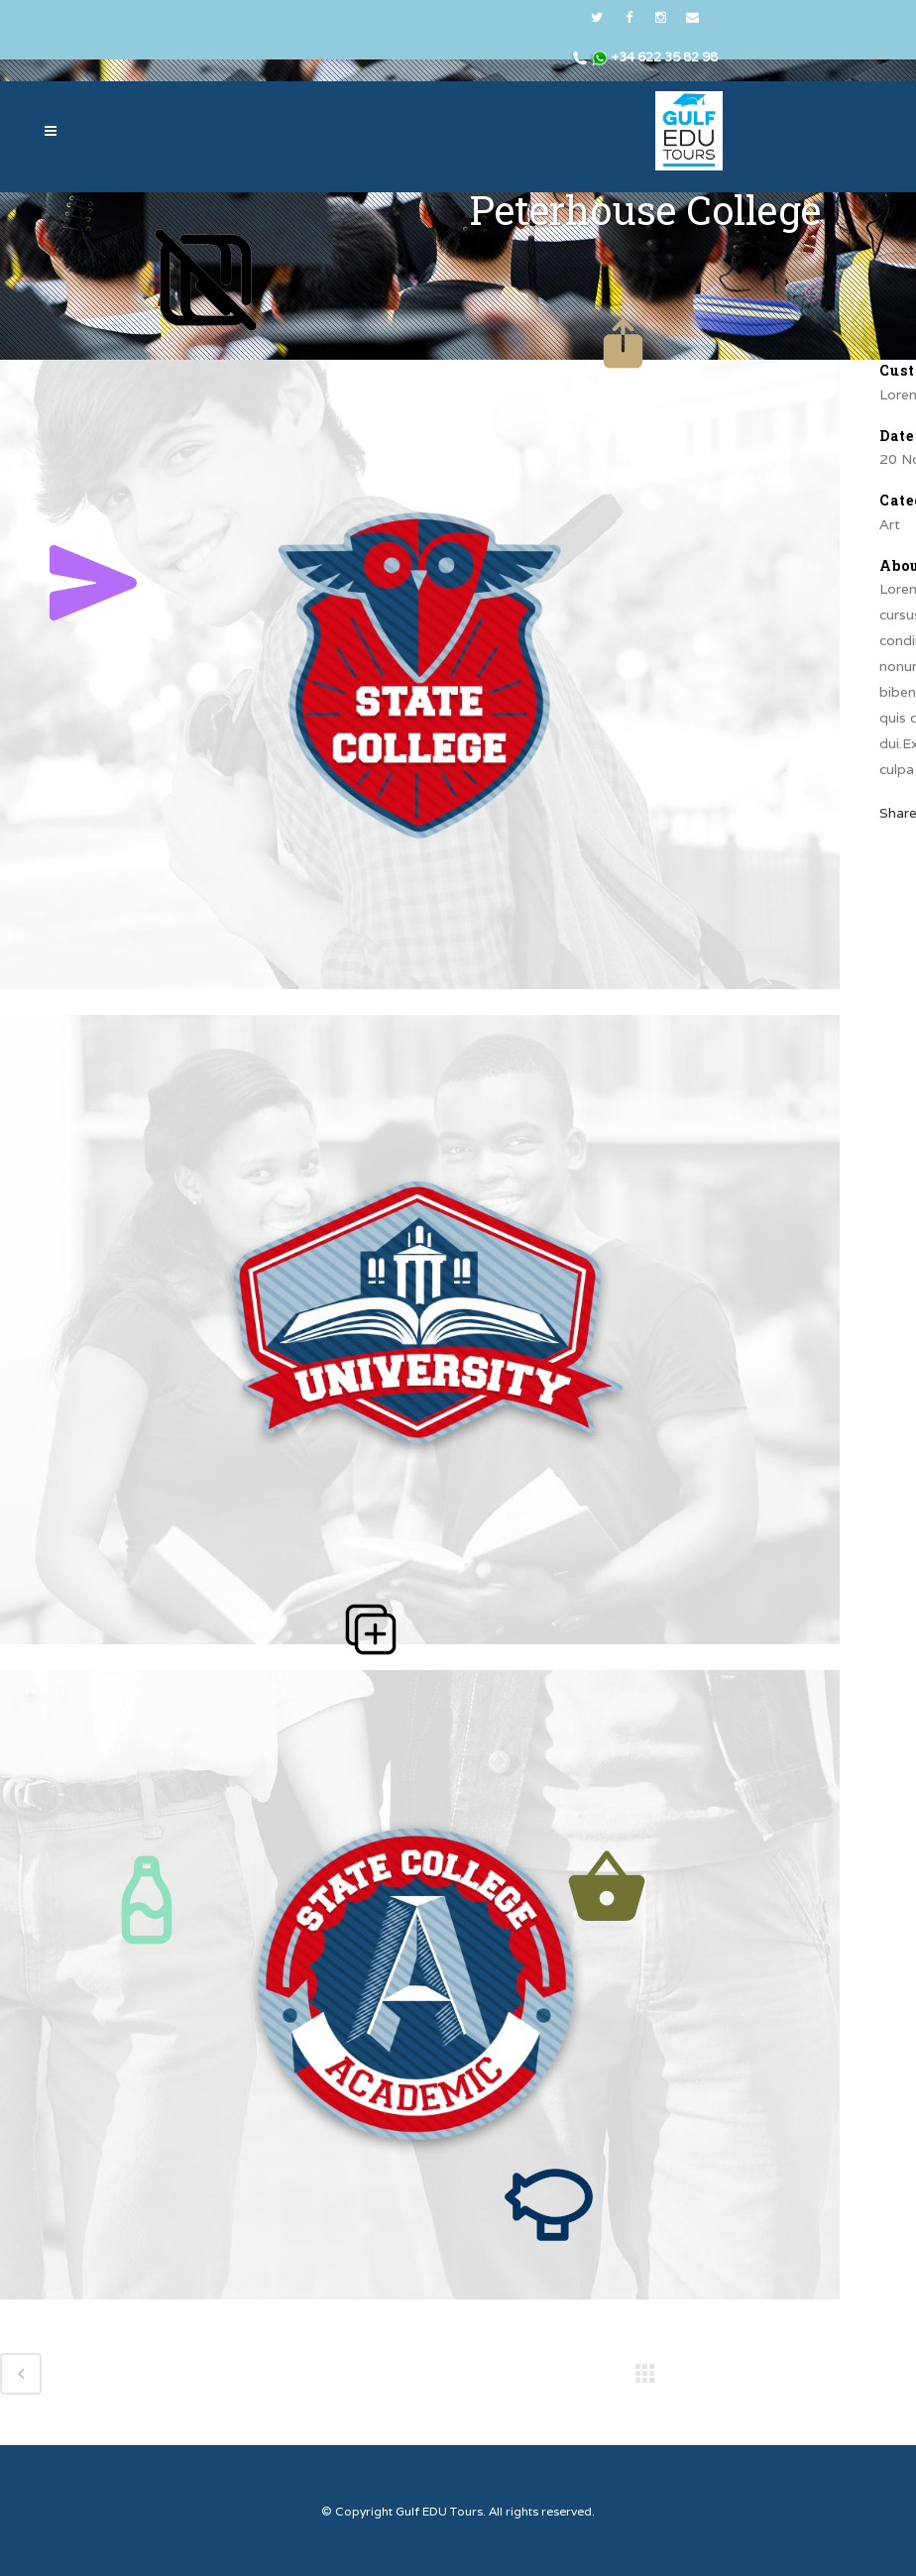  I want to click on duplicate or copy an item, so click(371, 1629).